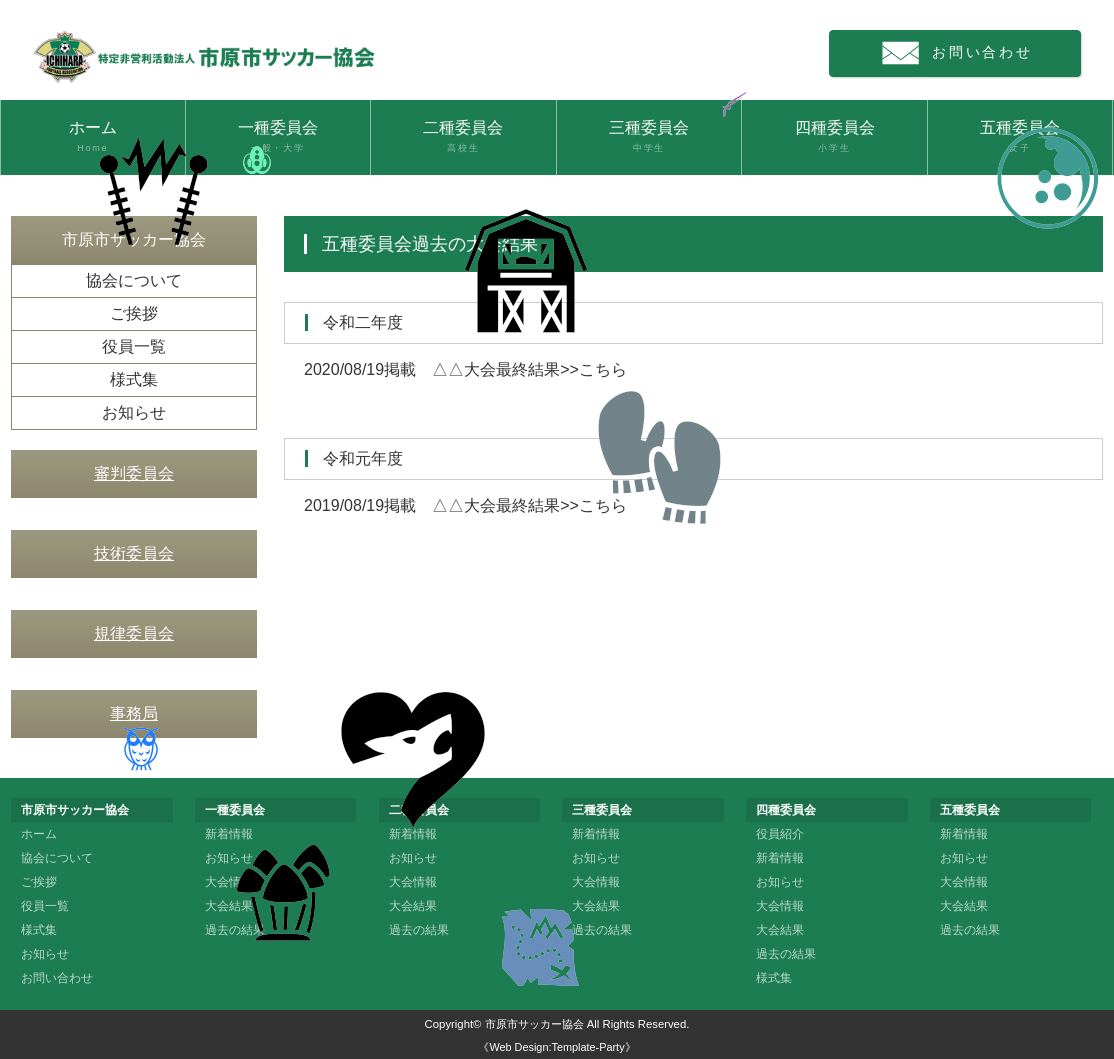 The image size is (1114, 1059). What do you see at coordinates (412, 760) in the screenshot?
I see `support animal welfare or pet rescue organizations` at bounding box center [412, 760].